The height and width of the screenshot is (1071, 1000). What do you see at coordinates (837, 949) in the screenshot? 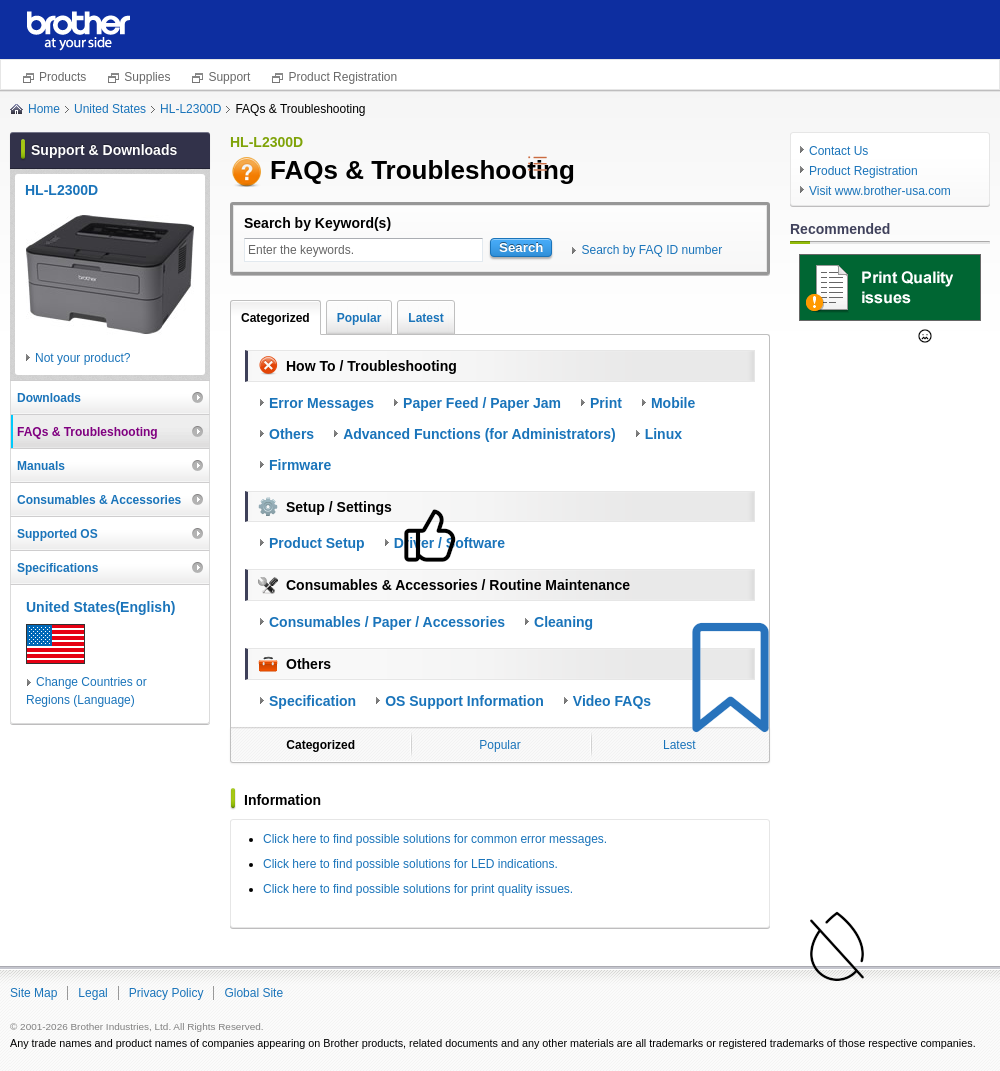
I see `disable water or liquid detection` at bounding box center [837, 949].